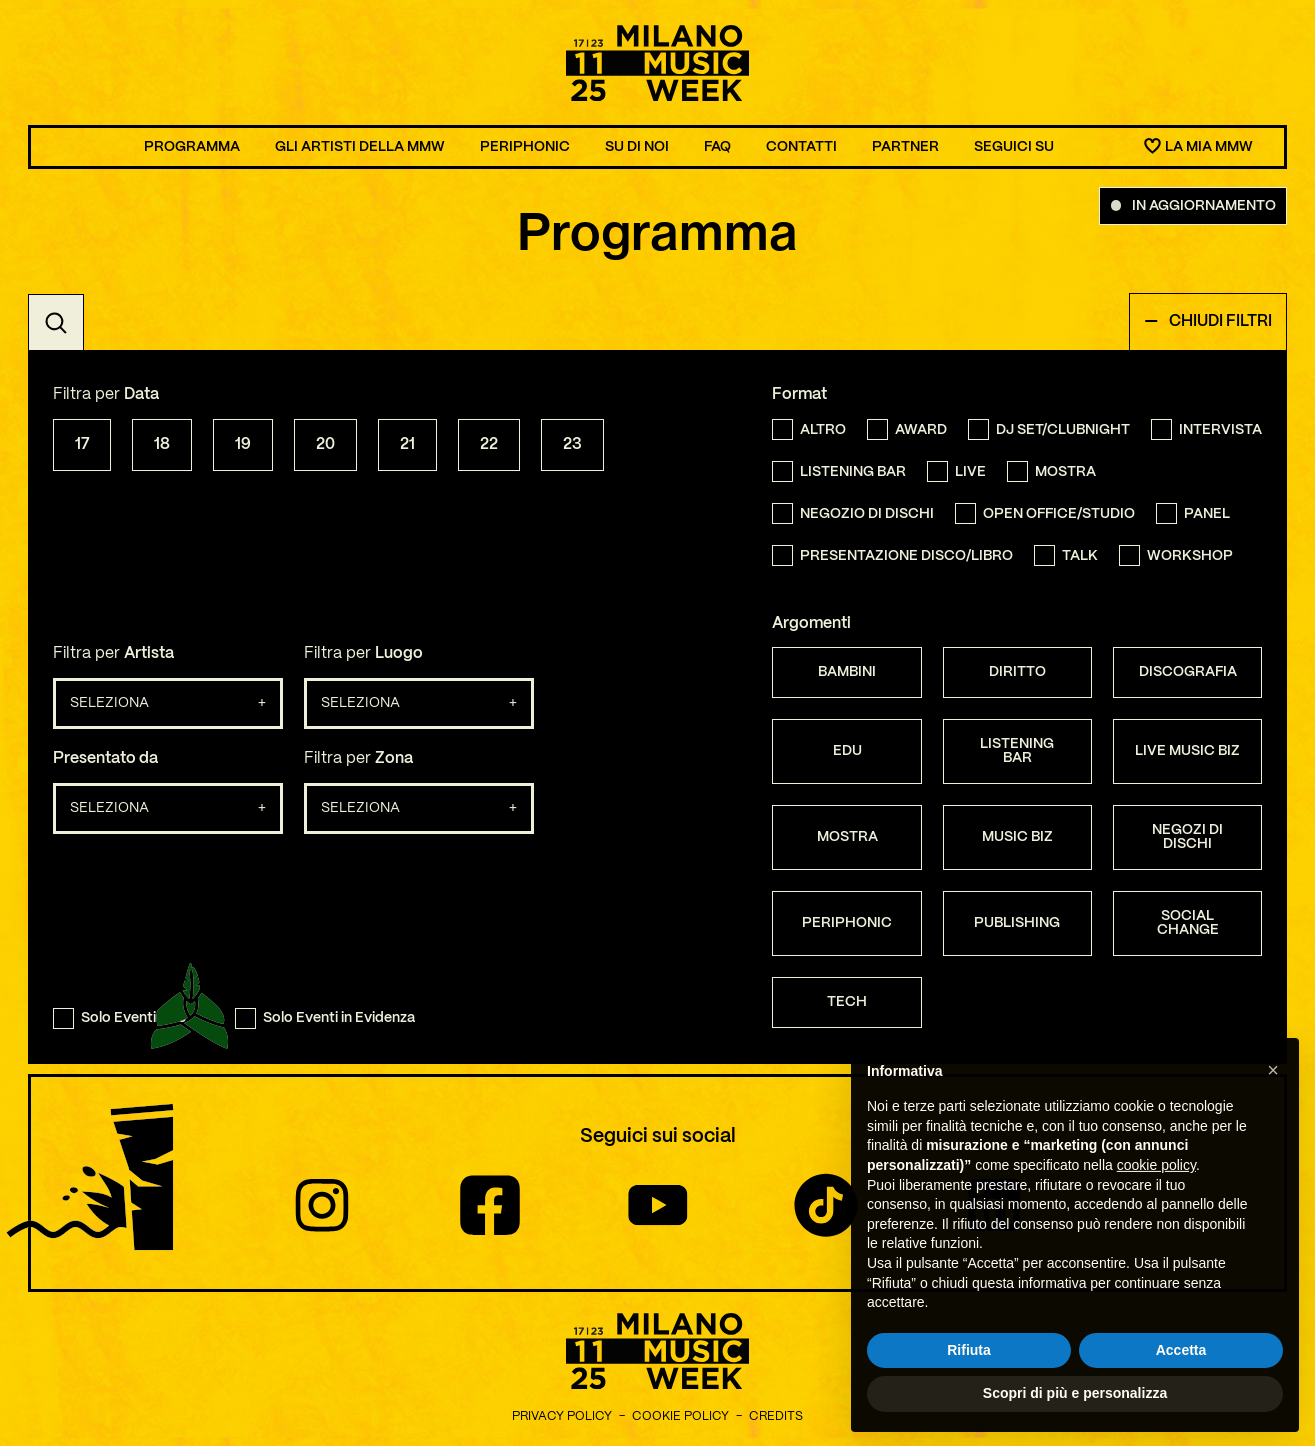 This screenshot has height=1446, width=1315. I want to click on select turban headwear for character customization, so click(190, 1006).